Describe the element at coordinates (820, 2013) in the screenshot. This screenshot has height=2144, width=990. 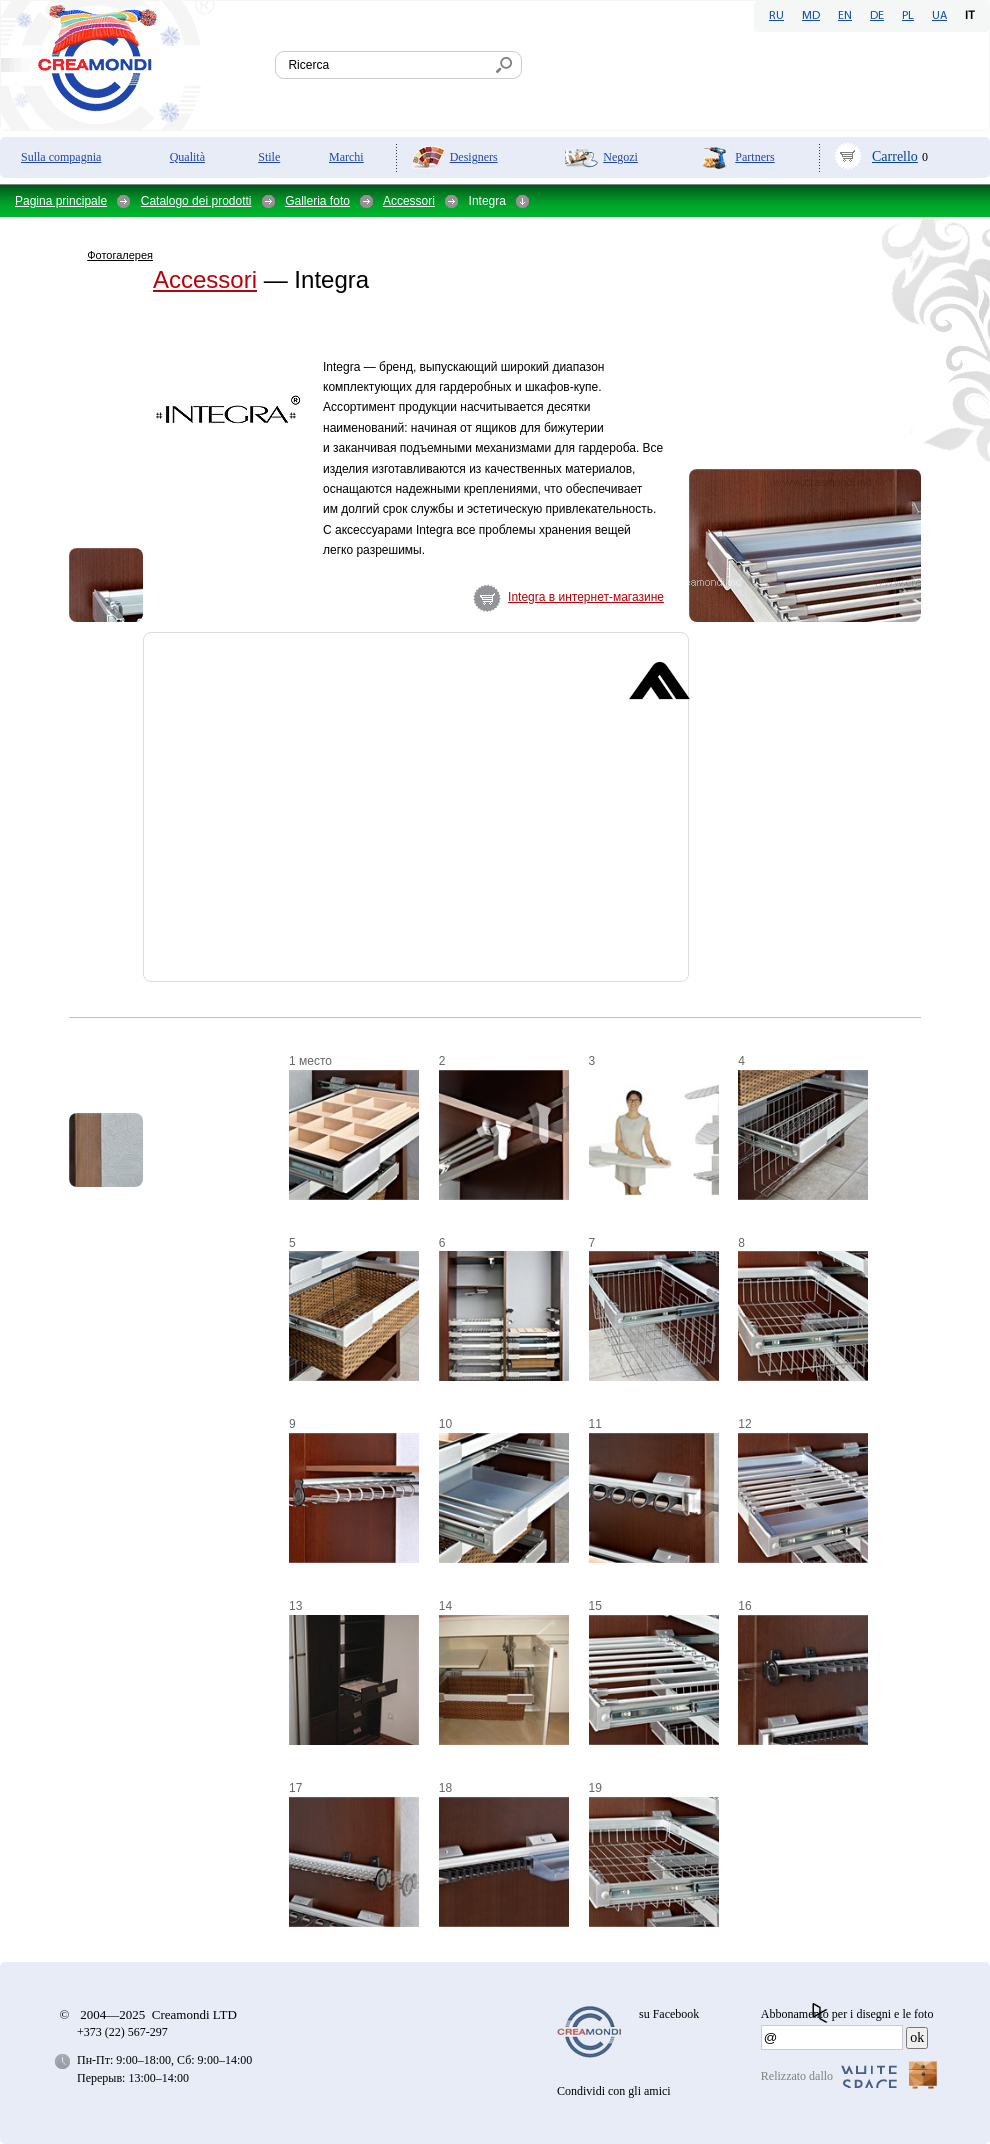
I see `open the DataCamp app` at that location.